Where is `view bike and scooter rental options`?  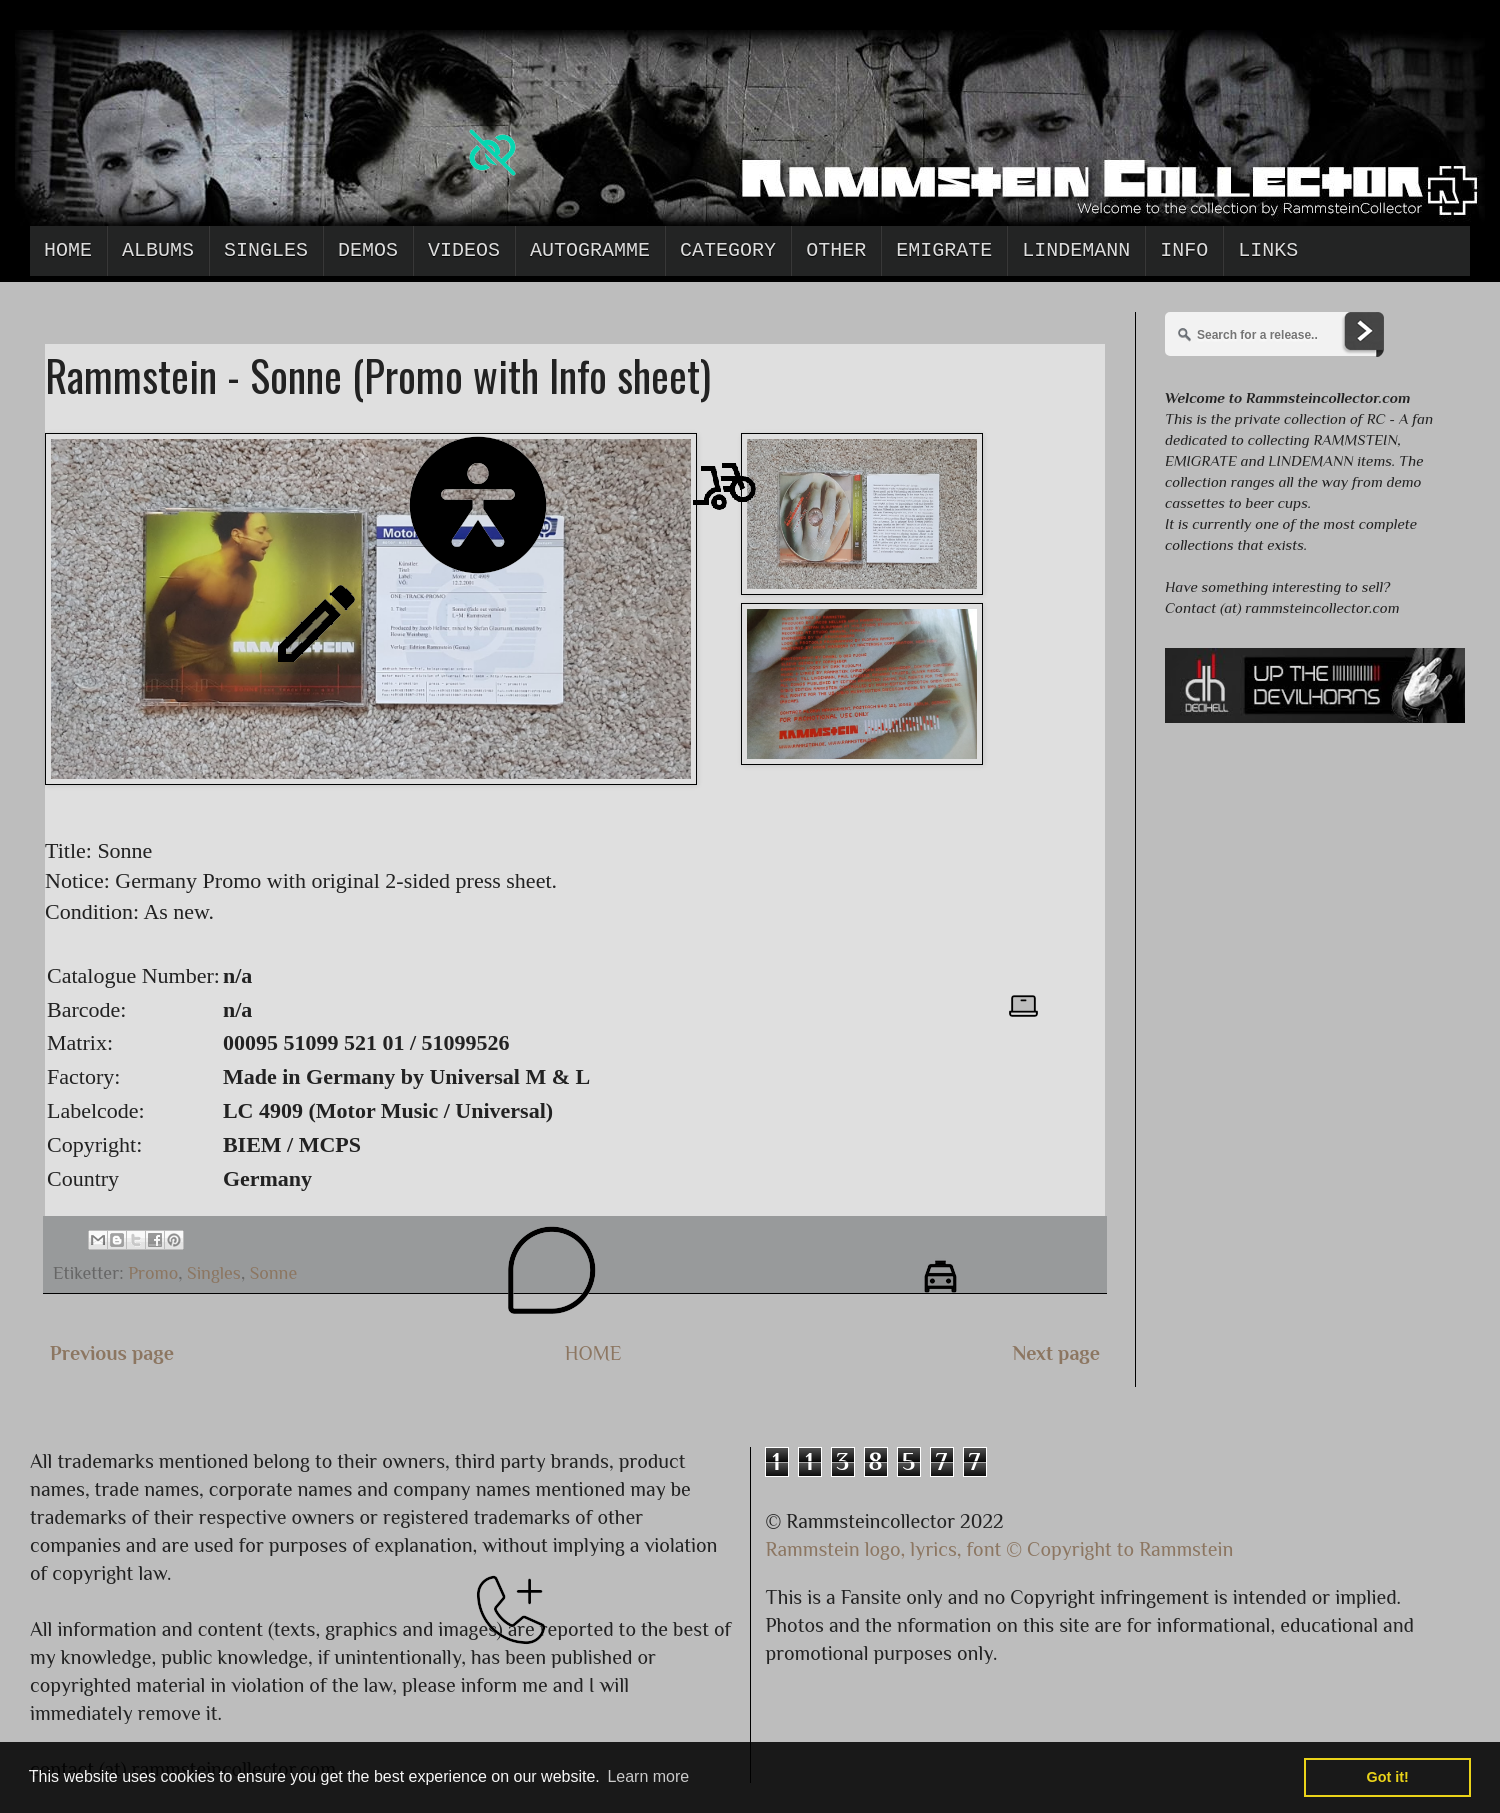 view bike and scooter rental options is located at coordinates (724, 486).